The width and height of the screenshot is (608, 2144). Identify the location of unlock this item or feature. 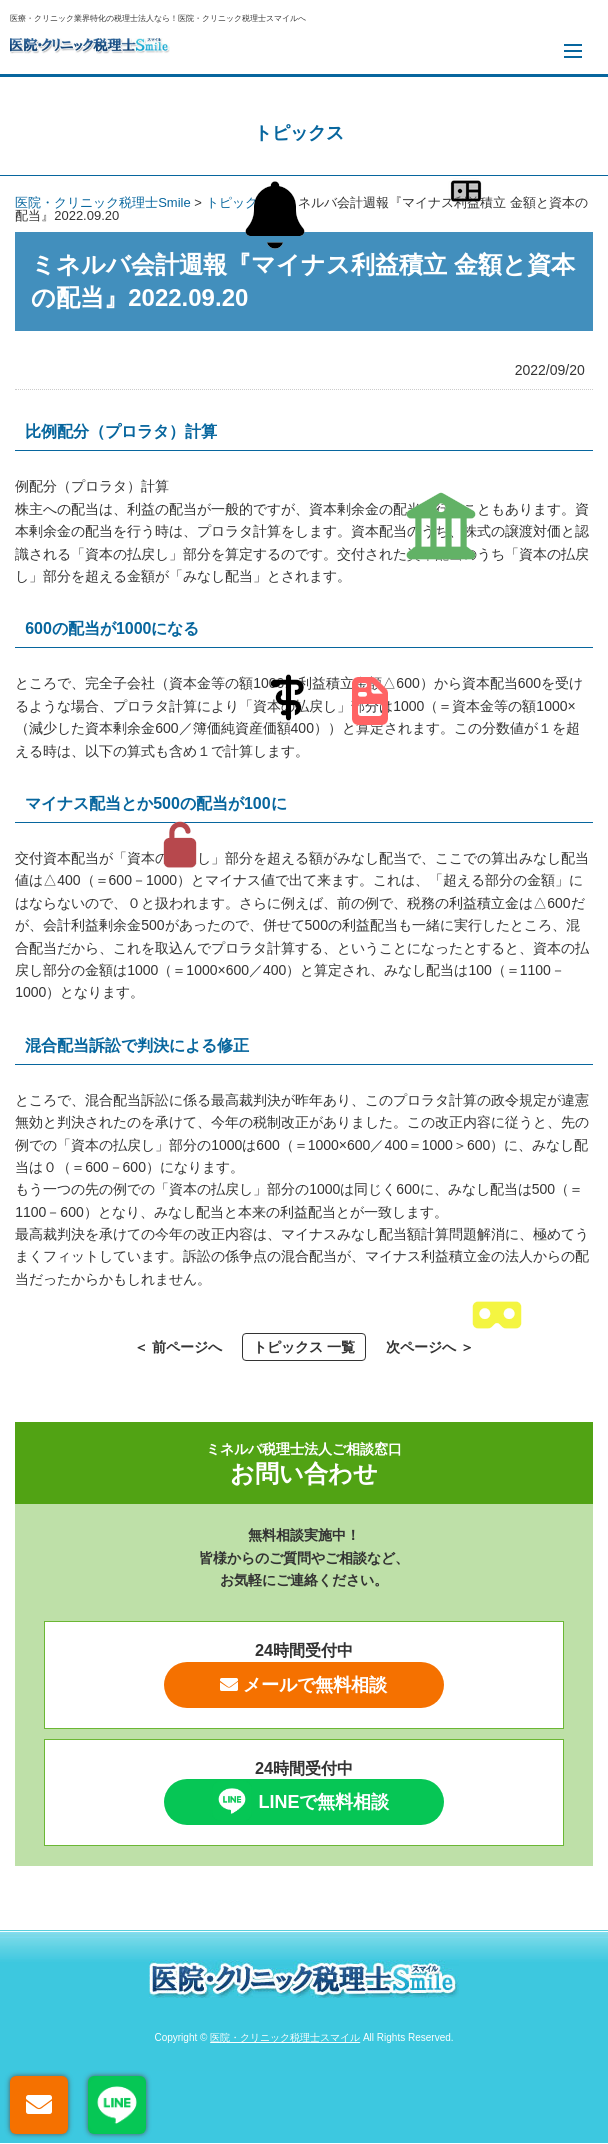
(180, 846).